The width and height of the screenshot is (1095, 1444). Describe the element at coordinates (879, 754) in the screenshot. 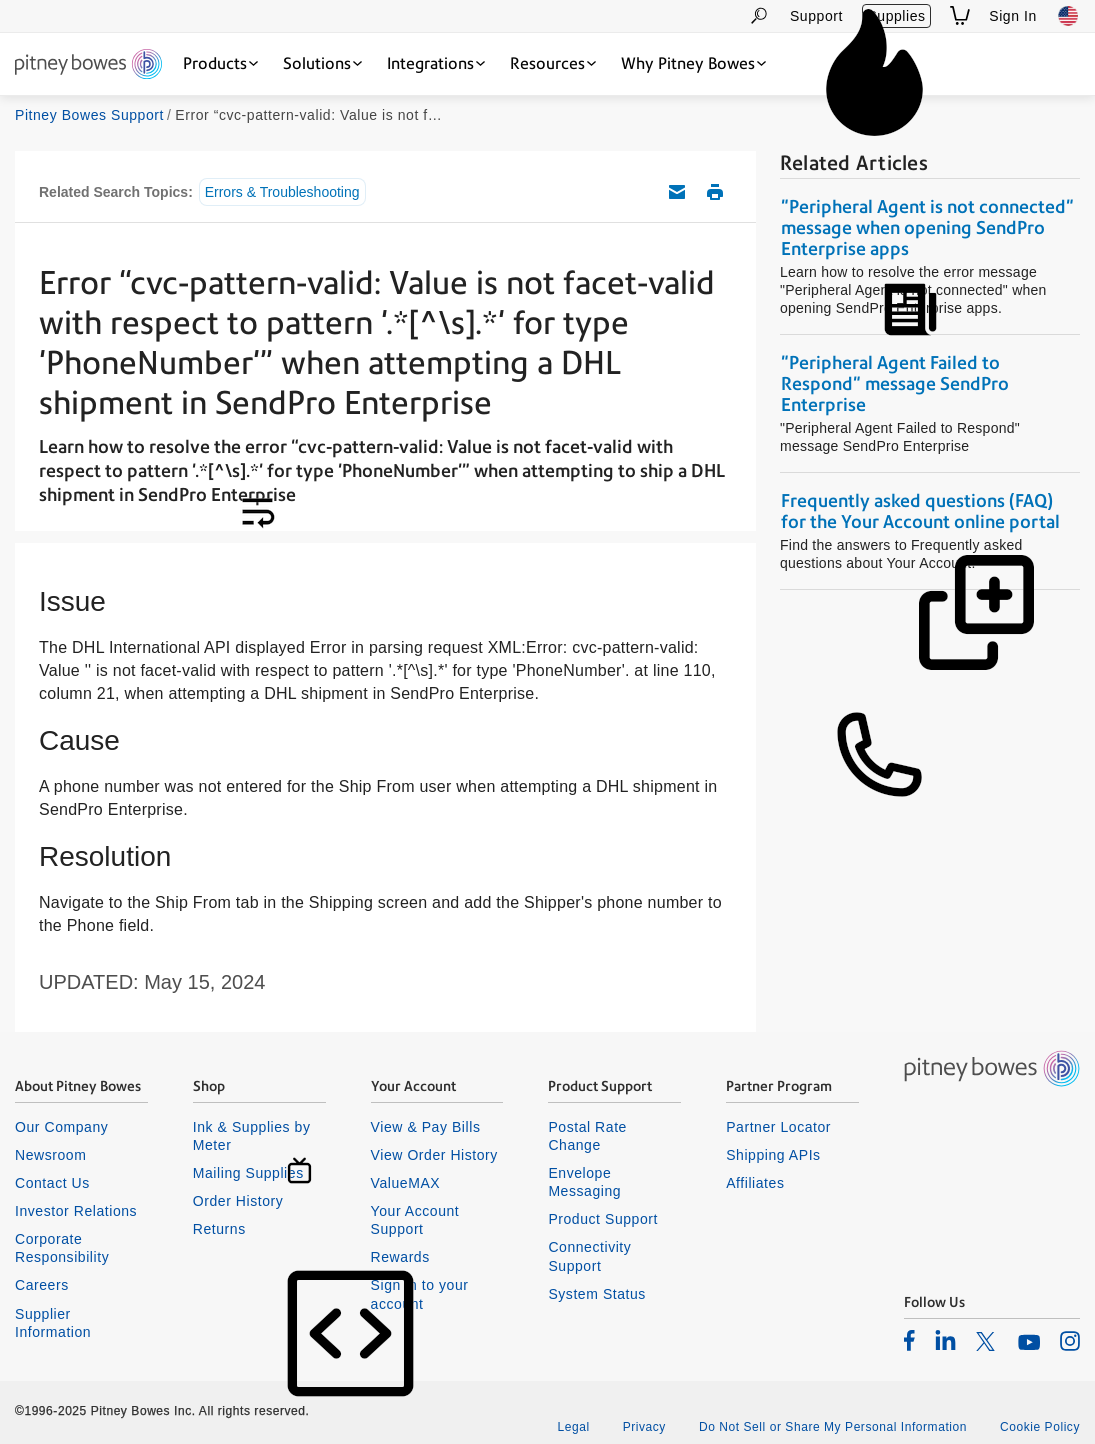

I see `make a phone call` at that location.